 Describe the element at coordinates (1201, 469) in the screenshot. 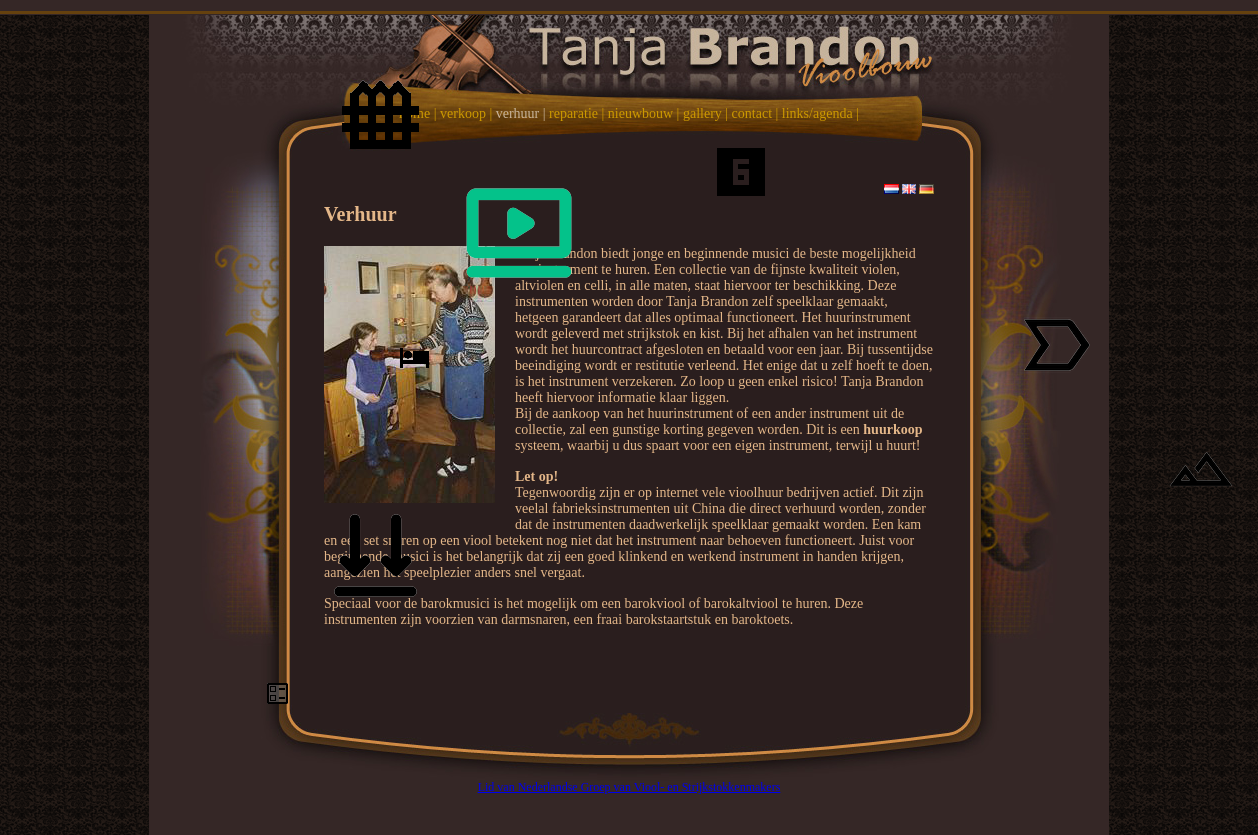

I see `view terrain or topographic map layer` at that location.